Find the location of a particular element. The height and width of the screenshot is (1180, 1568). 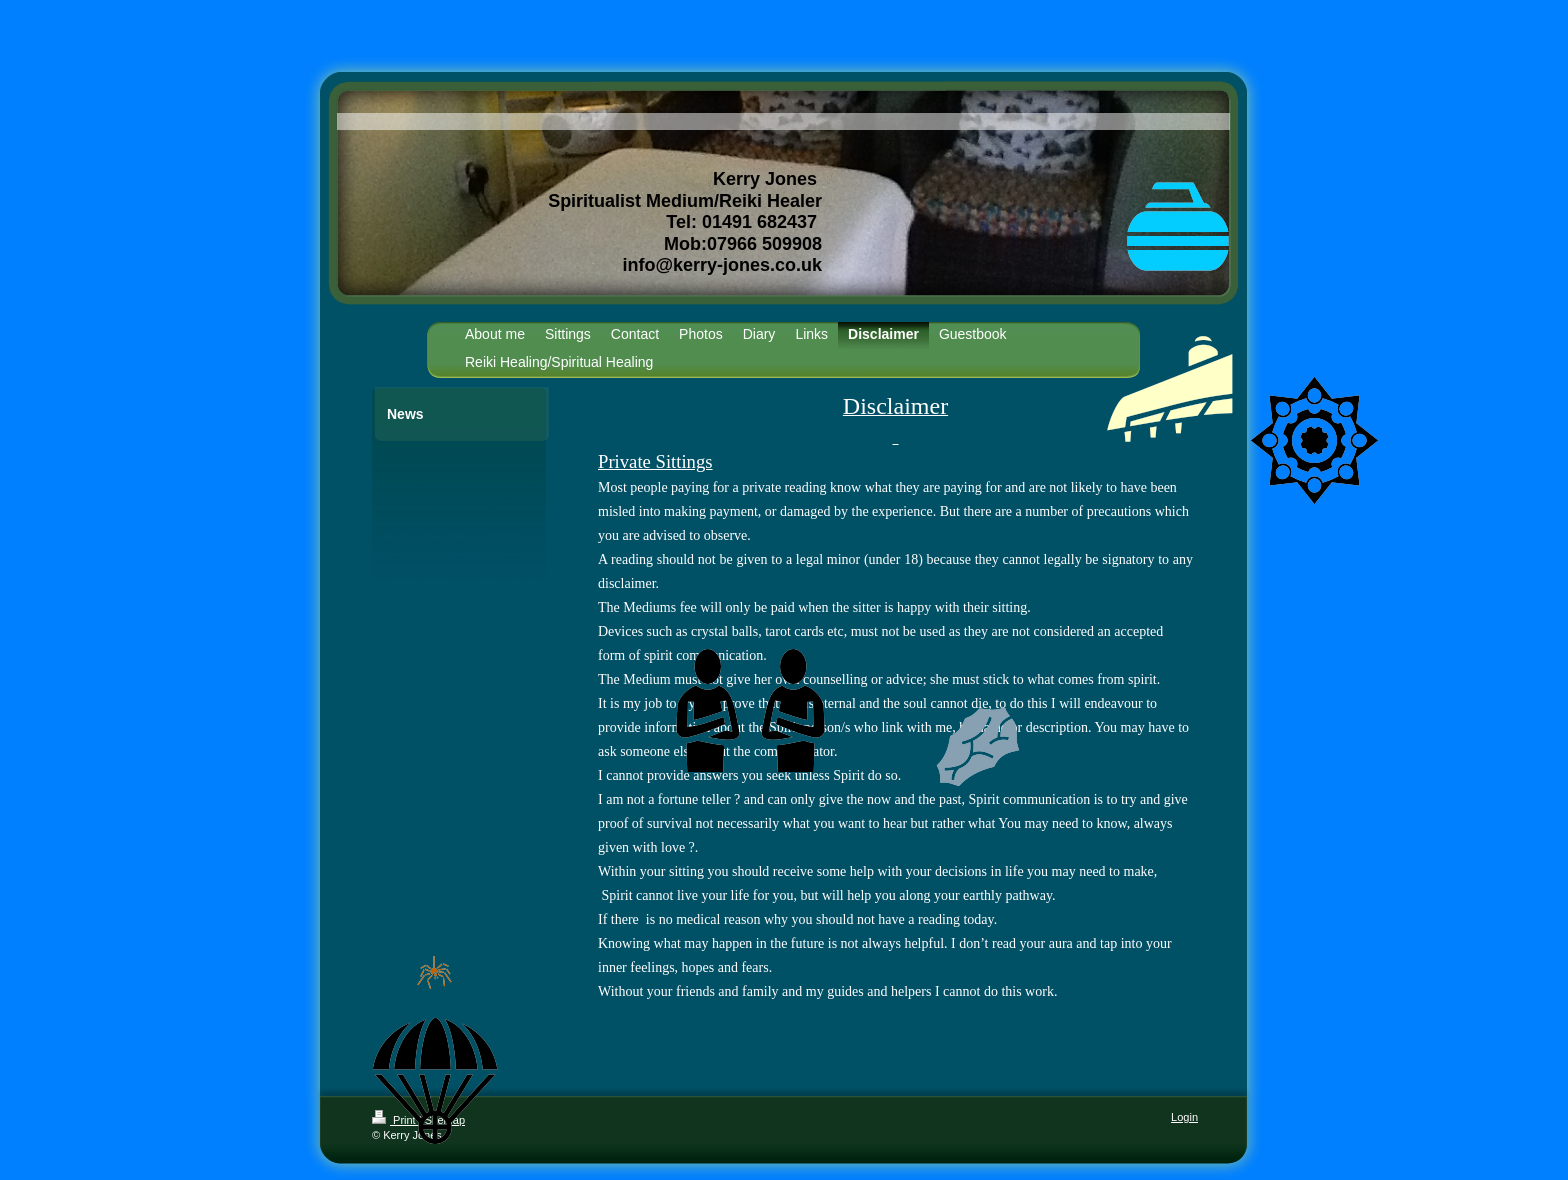

access flight or travel features is located at coordinates (1169, 390).